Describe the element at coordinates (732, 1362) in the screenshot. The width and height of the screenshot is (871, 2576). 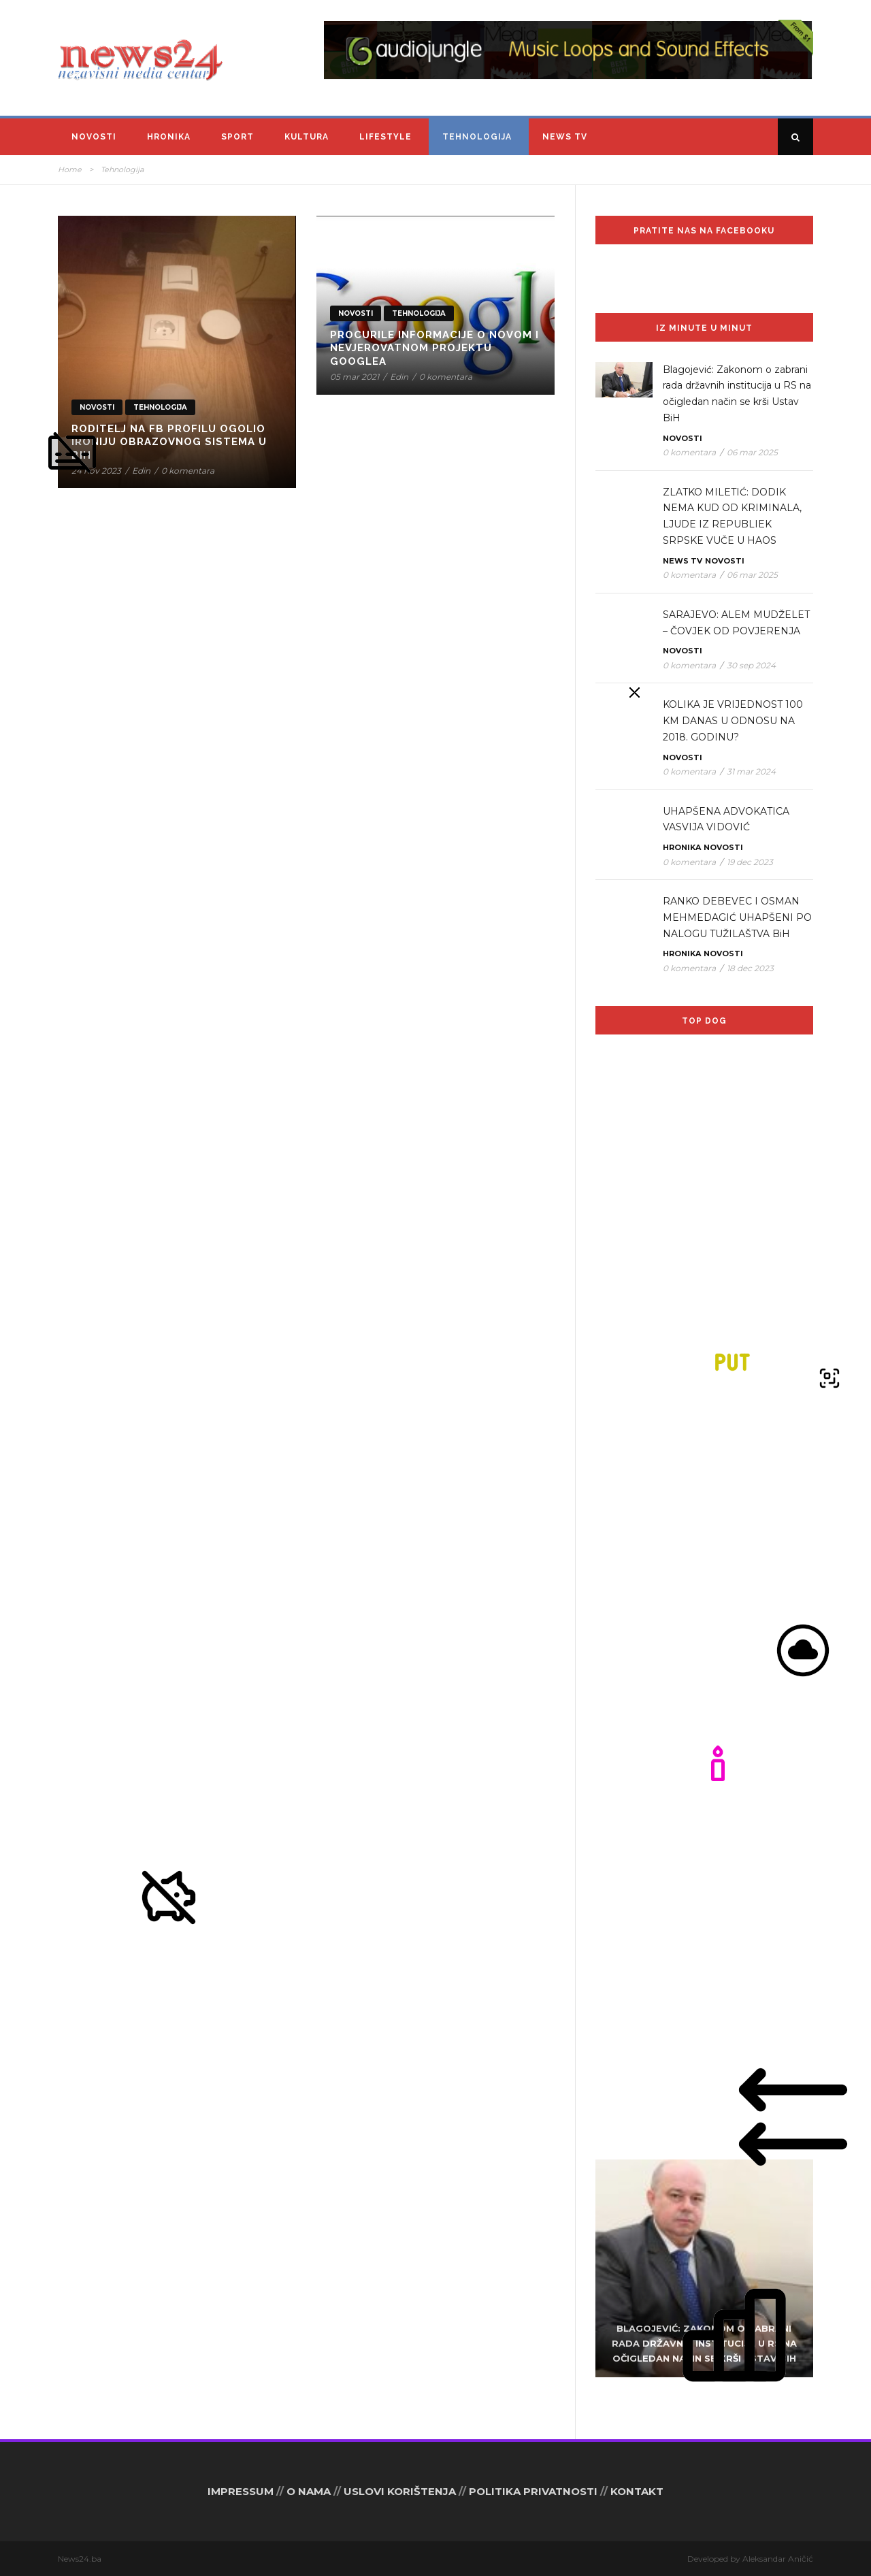
I see `indicates an HTTP PUT request method` at that location.